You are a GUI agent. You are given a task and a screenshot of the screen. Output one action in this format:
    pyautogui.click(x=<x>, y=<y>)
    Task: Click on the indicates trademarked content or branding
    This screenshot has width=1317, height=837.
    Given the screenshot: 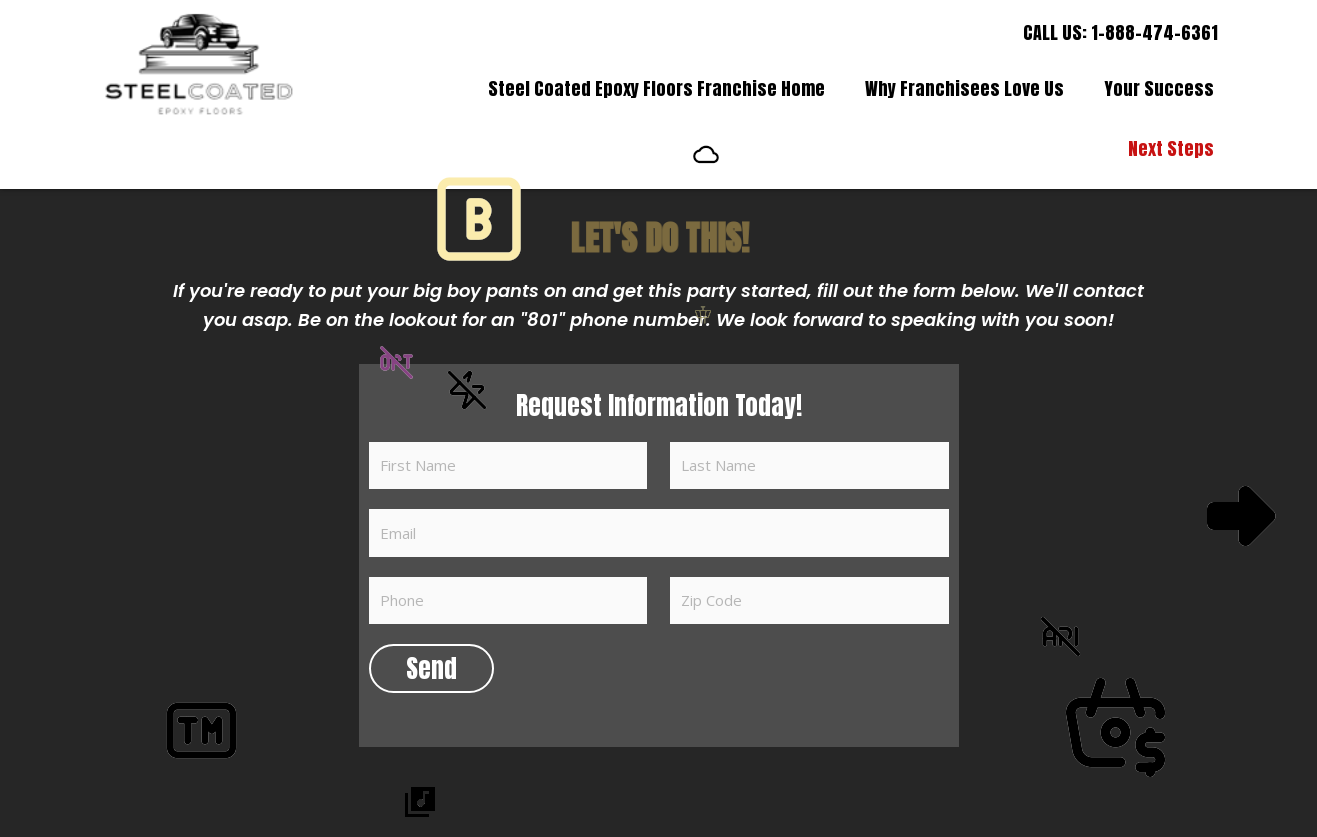 What is the action you would take?
    pyautogui.click(x=201, y=730)
    